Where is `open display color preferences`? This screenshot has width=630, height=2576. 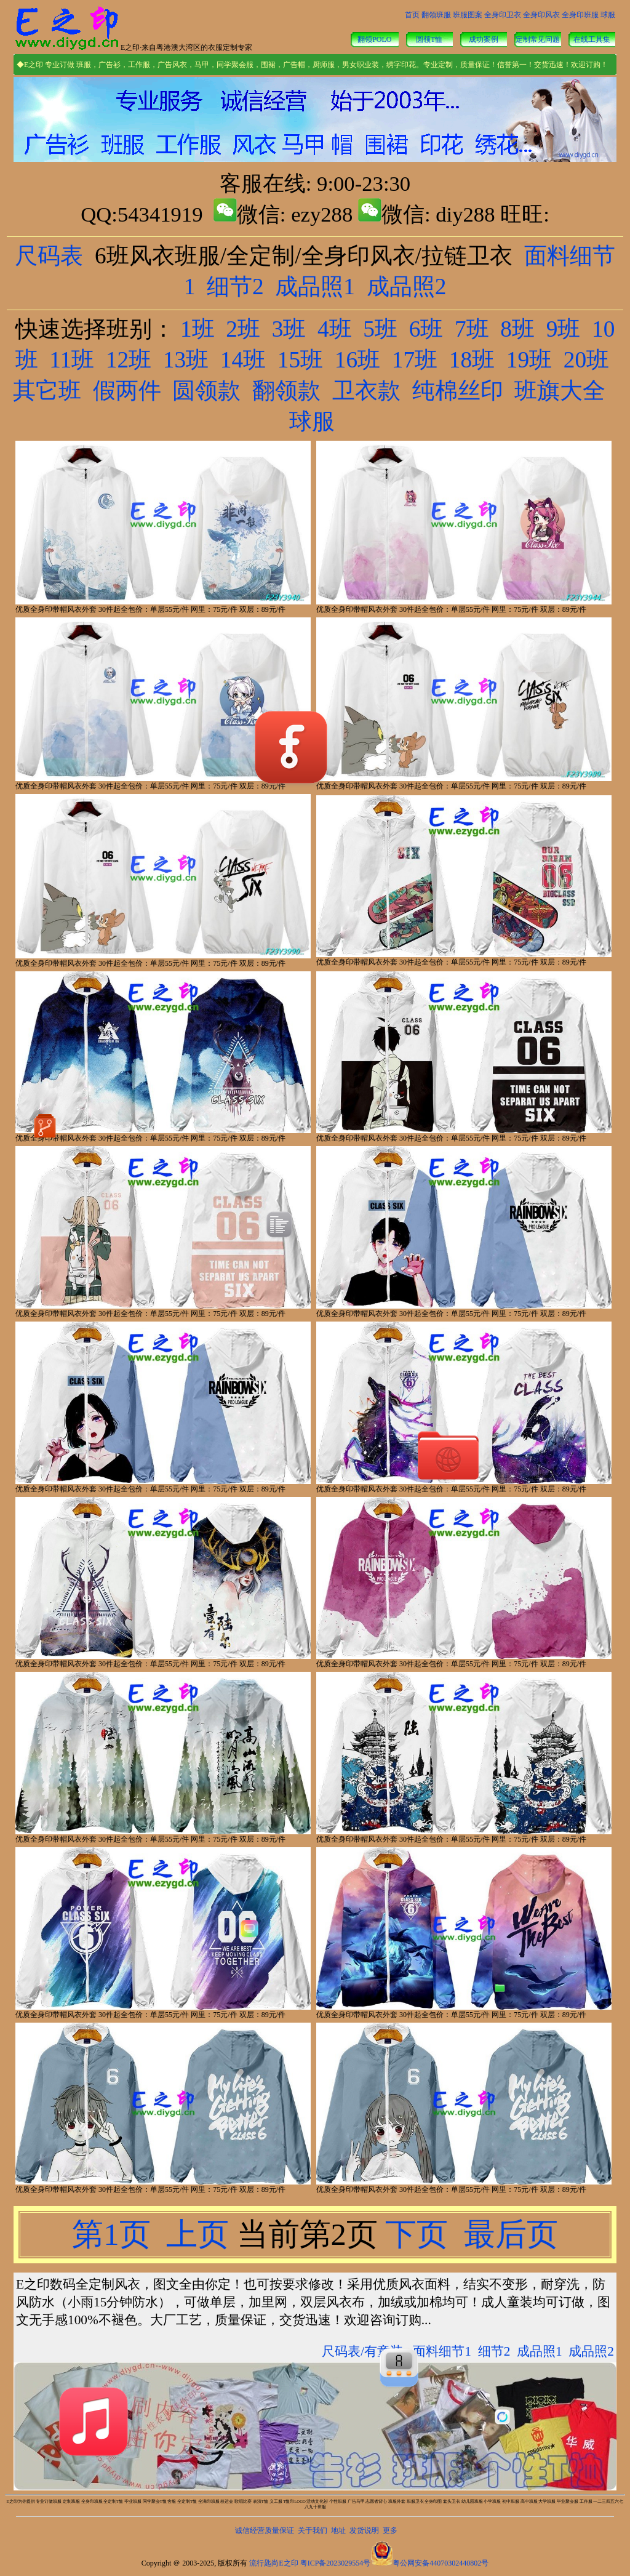 open display color preferences is located at coordinates (249, 1928).